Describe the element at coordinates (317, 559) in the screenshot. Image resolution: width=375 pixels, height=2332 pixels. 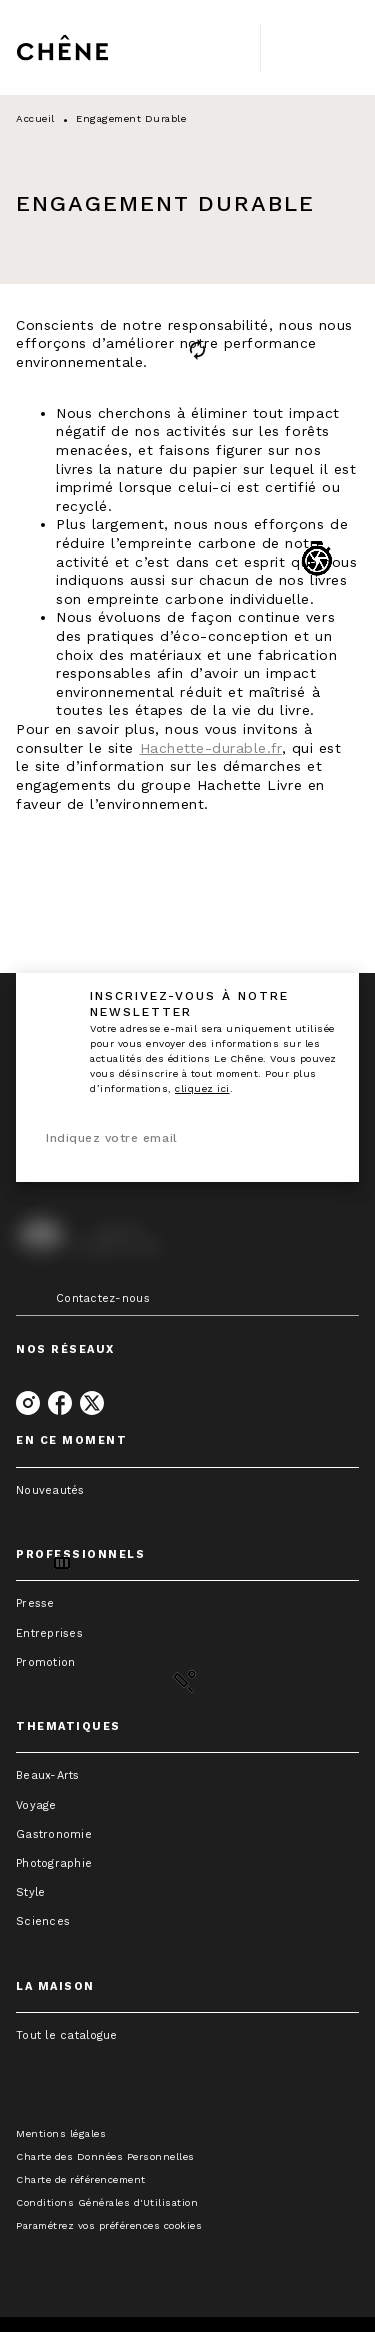
I see `adjust camera shutter speed settings` at that location.